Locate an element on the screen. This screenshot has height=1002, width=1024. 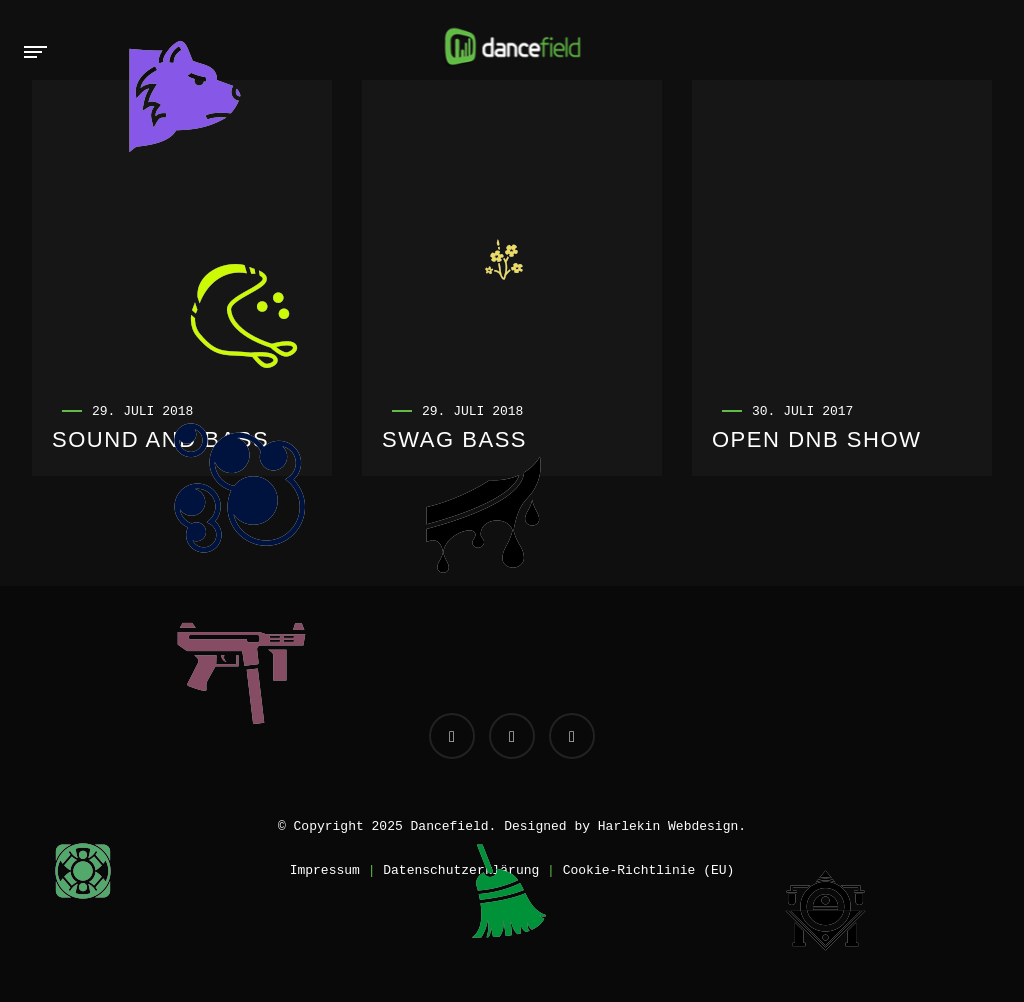
indicates a bubbling or processing animation is located at coordinates (239, 487).